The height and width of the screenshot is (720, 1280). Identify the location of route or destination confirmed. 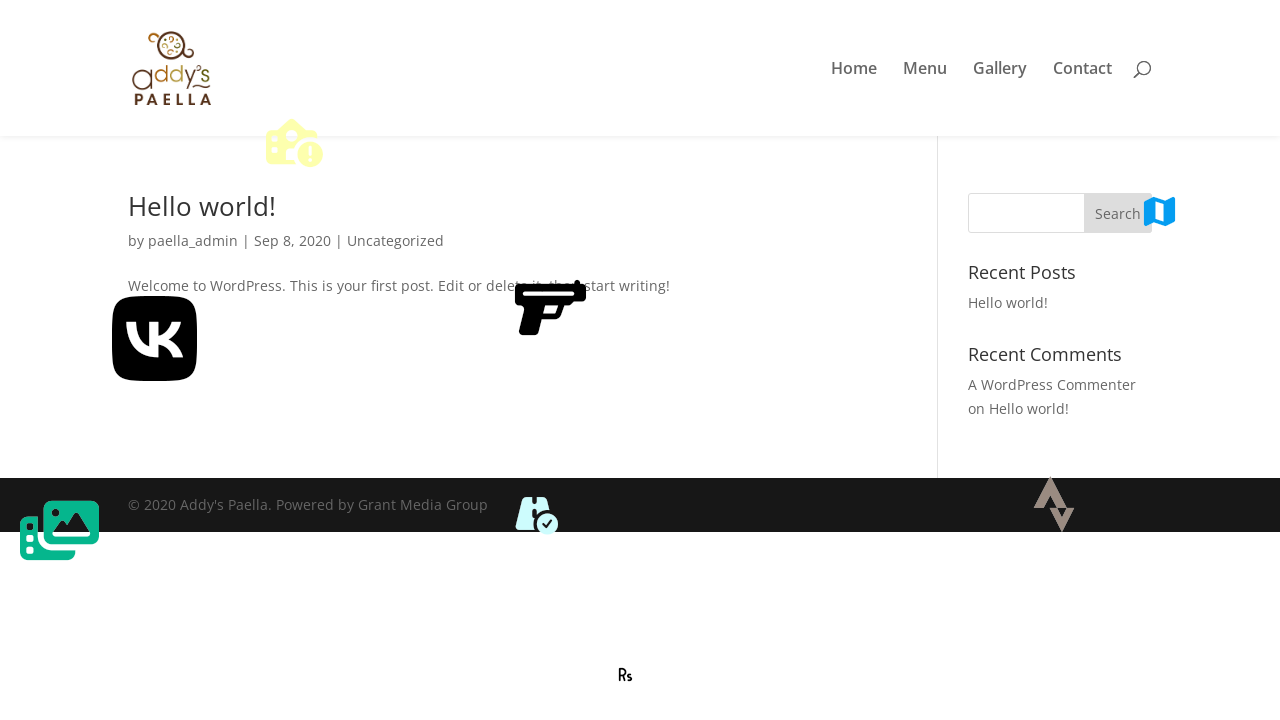
(534, 513).